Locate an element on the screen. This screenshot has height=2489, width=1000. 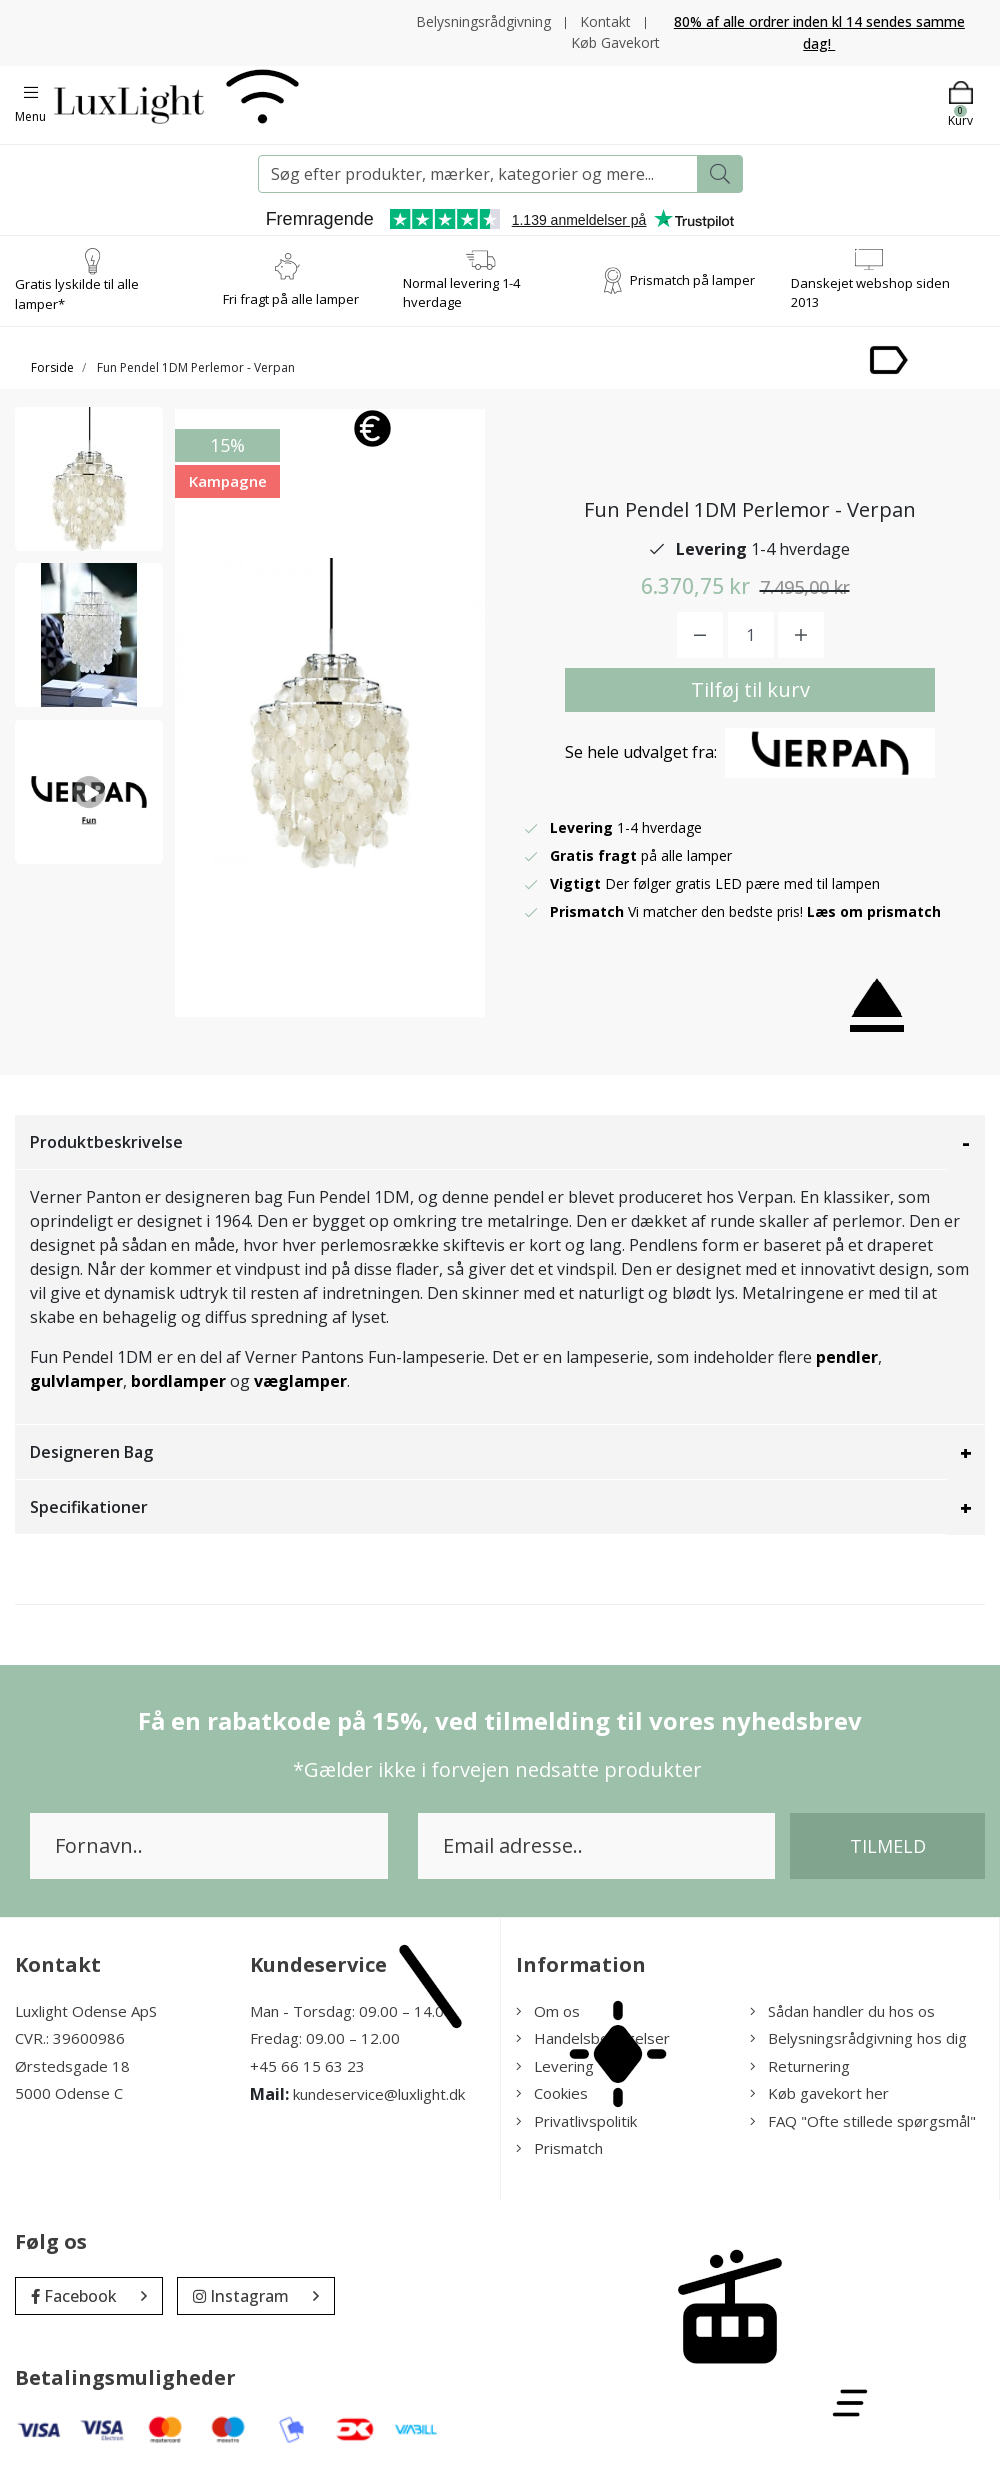
eject removable media or disc is located at coordinates (877, 1005).